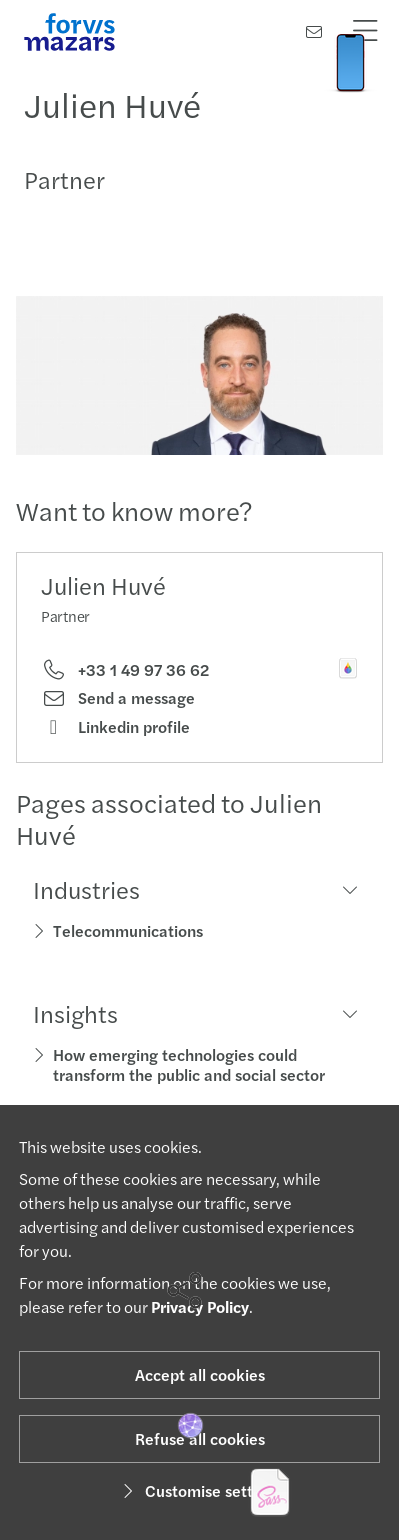  Describe the element at coordinates (348, 668) in the screenshot. I see `an ICC color profile file` at that location.